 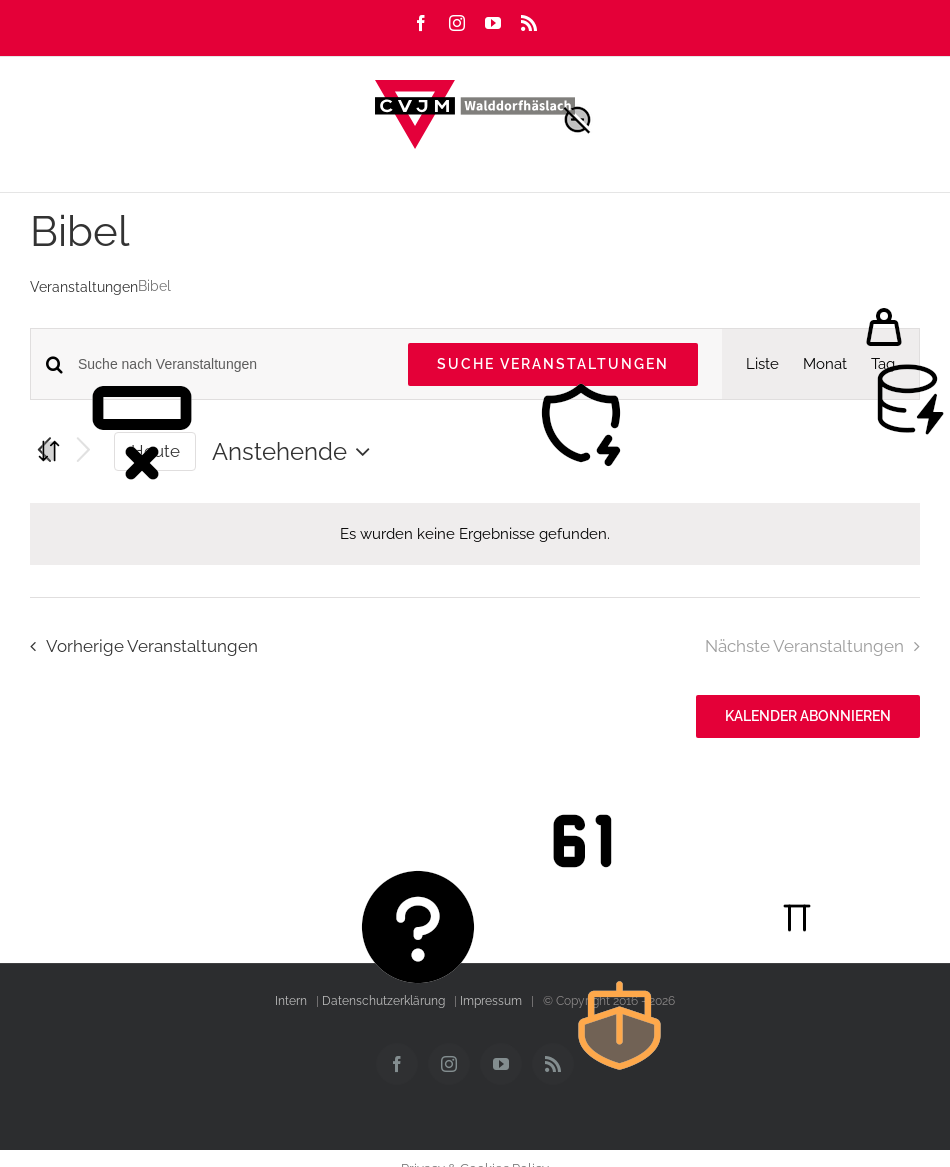 I want to click on access help or support, so click(x=418, y=927).